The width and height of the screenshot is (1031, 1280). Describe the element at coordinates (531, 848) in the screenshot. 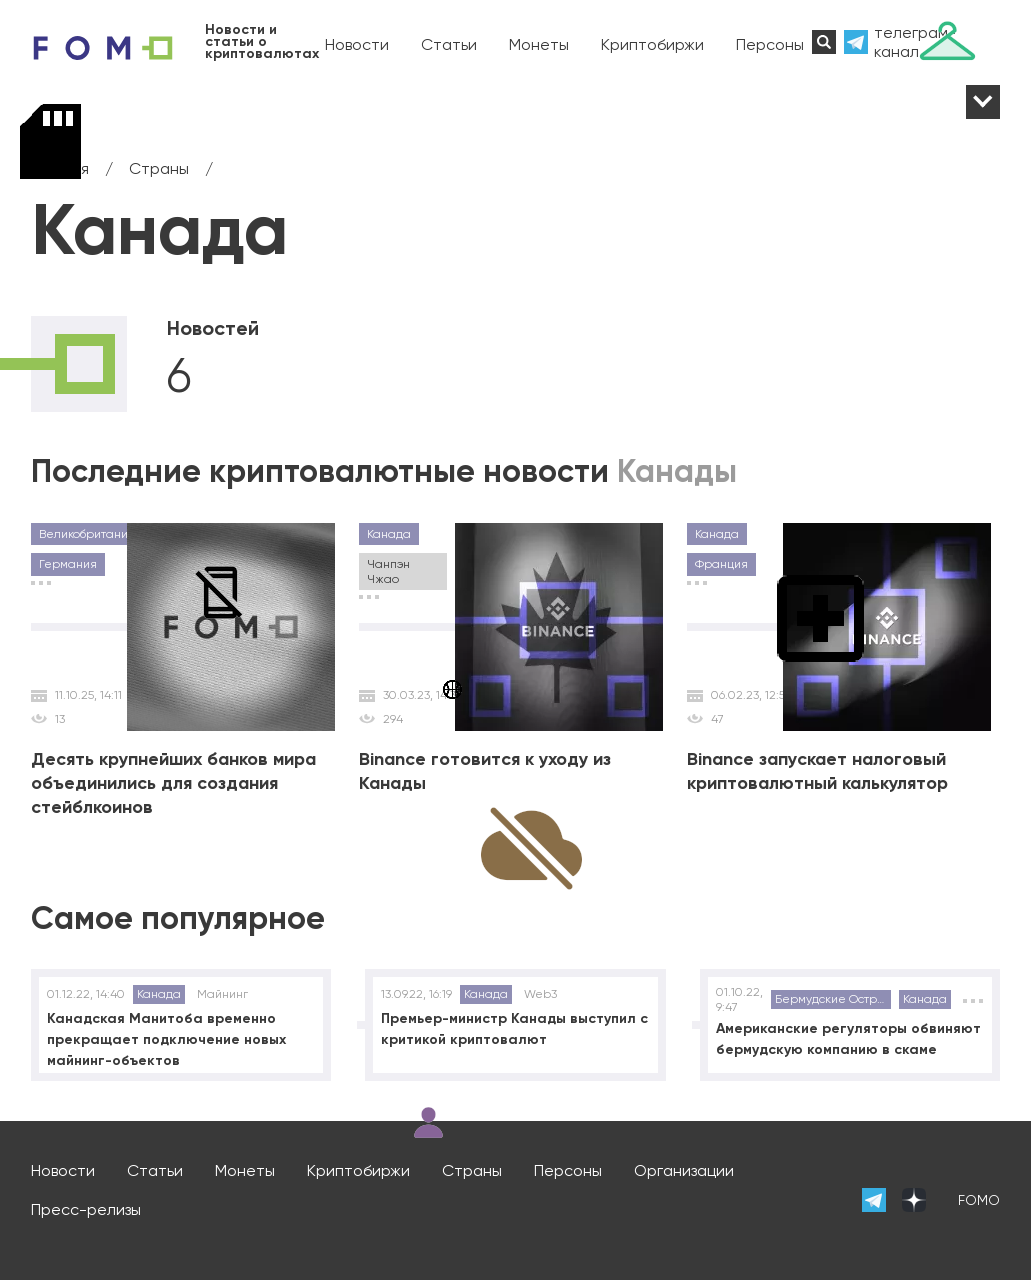

I see `indicates no cloud connection available` at that location.